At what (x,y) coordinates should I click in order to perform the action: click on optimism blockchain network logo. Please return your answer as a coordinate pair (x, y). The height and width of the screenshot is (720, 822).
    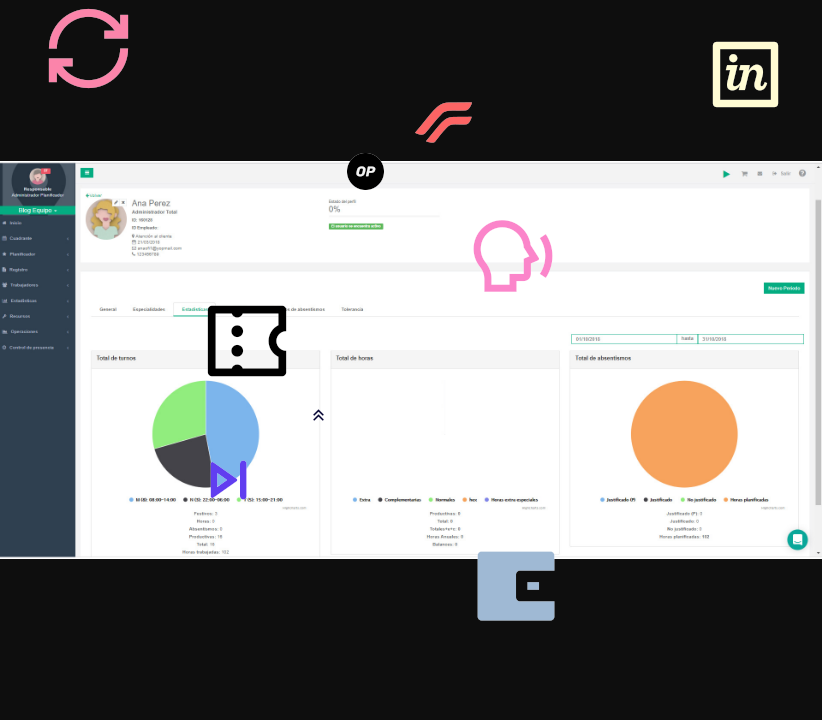
    Looking at the image, I should click on (365, 171).